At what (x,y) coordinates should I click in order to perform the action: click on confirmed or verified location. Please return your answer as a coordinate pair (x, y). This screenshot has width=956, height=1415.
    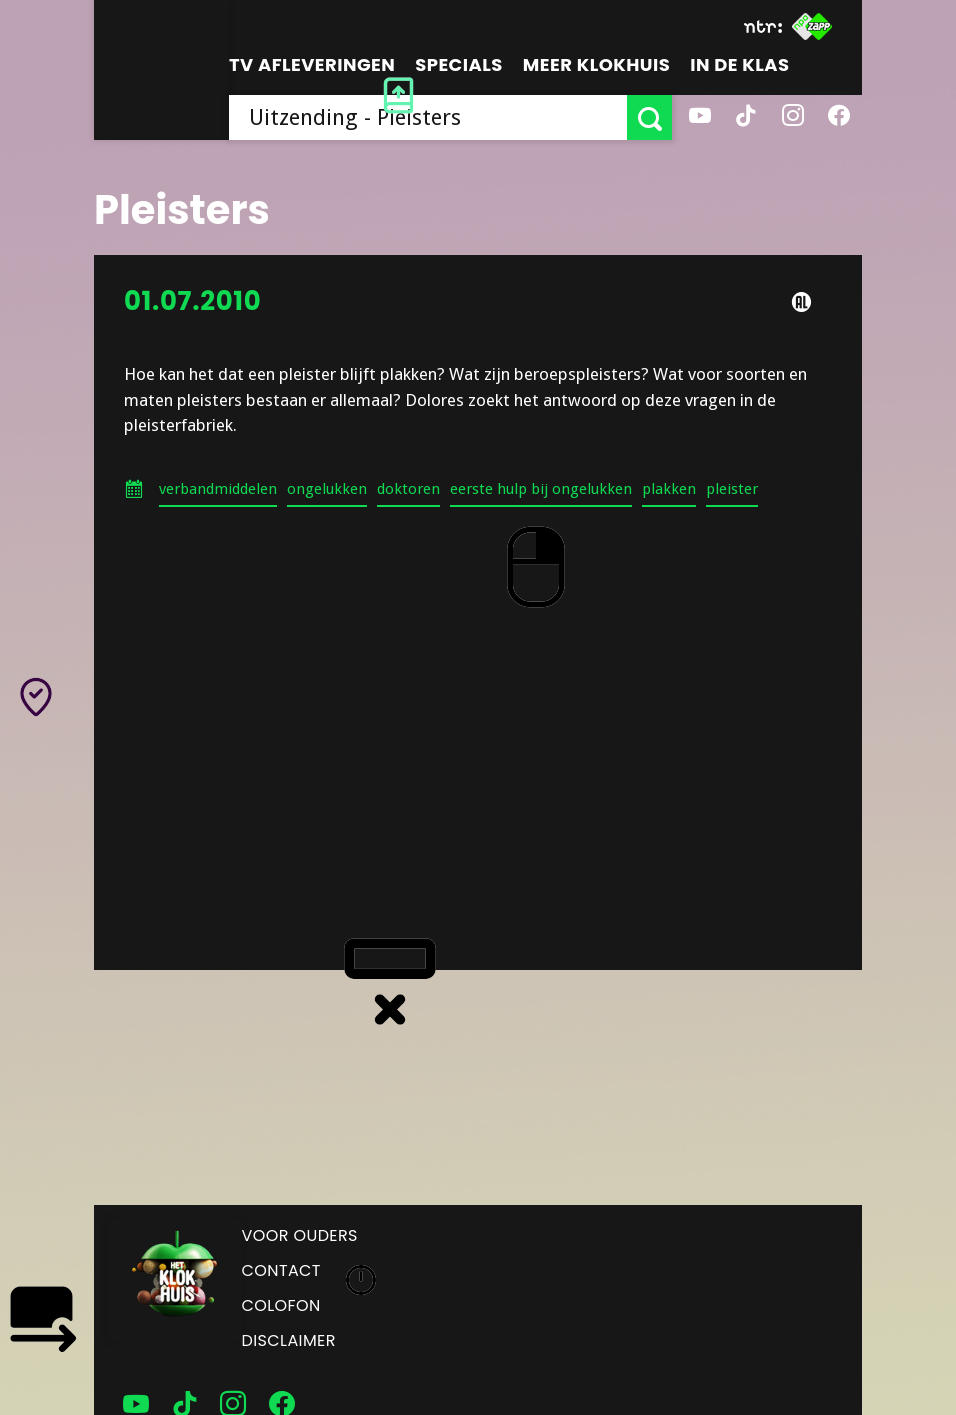
    Looking at the image, I should click on (36, 697).